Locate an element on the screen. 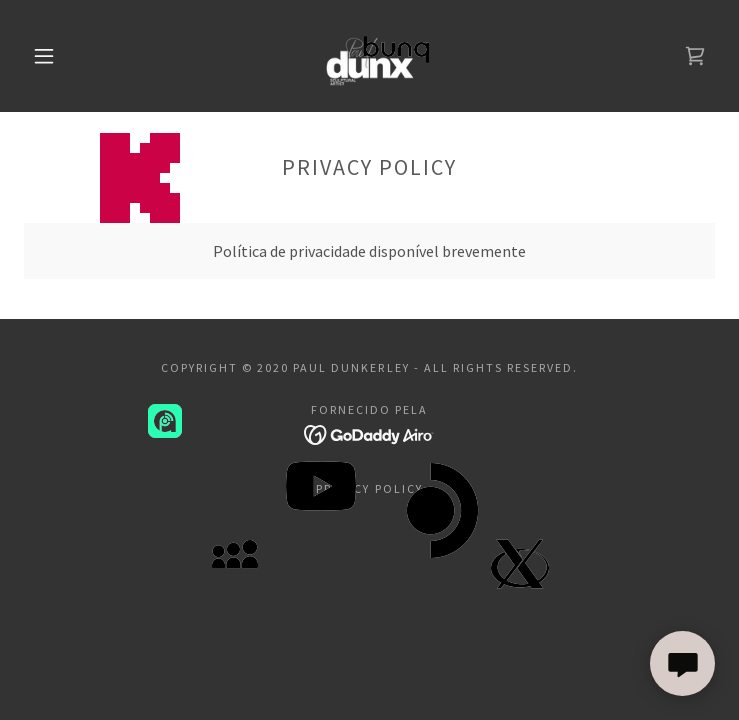 The image size is (739, 720). Steam Deck brand logo is located at coordinates (442, 510).